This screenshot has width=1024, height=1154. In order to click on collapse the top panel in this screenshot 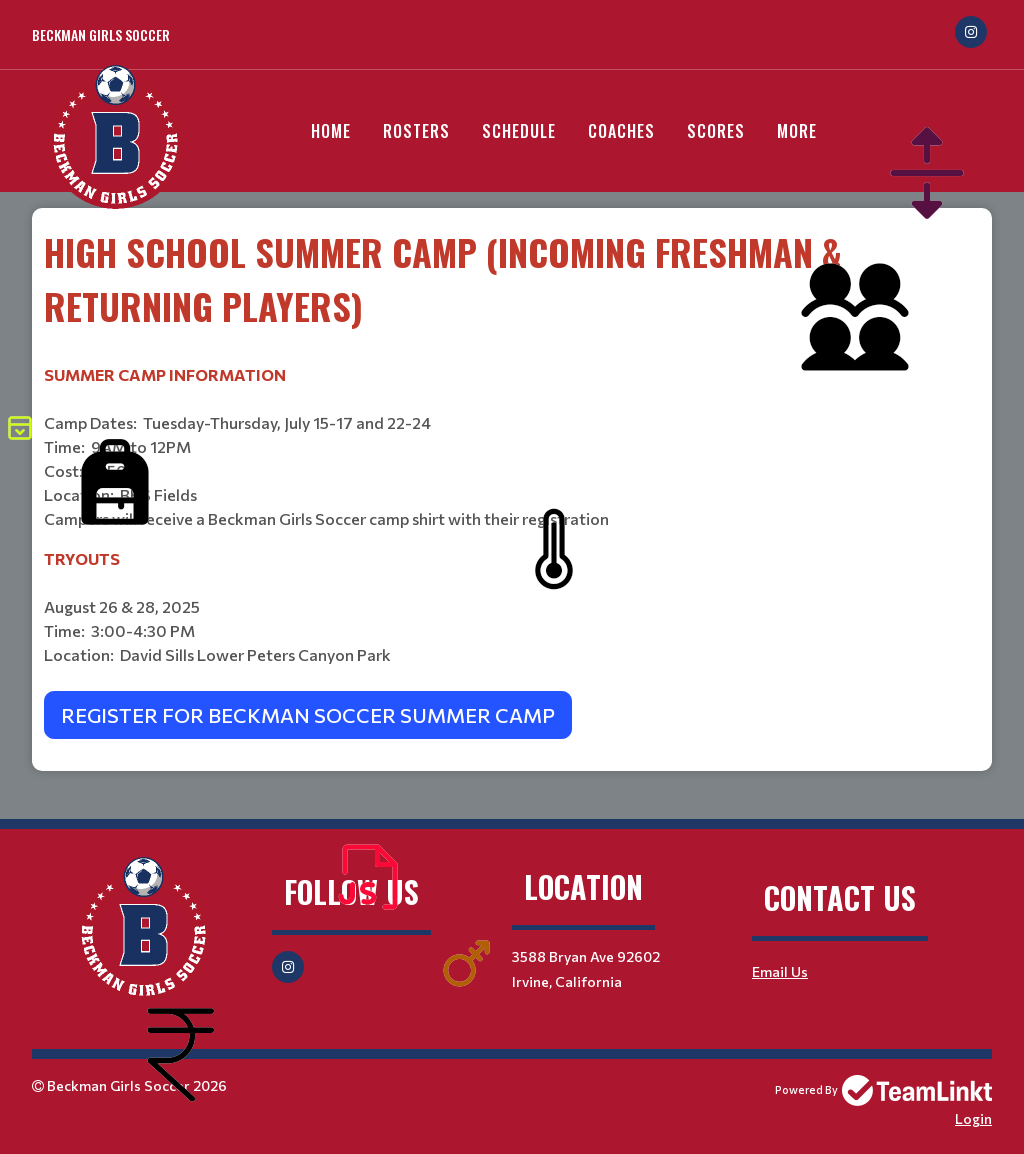, I will do `click(20, 428)`.